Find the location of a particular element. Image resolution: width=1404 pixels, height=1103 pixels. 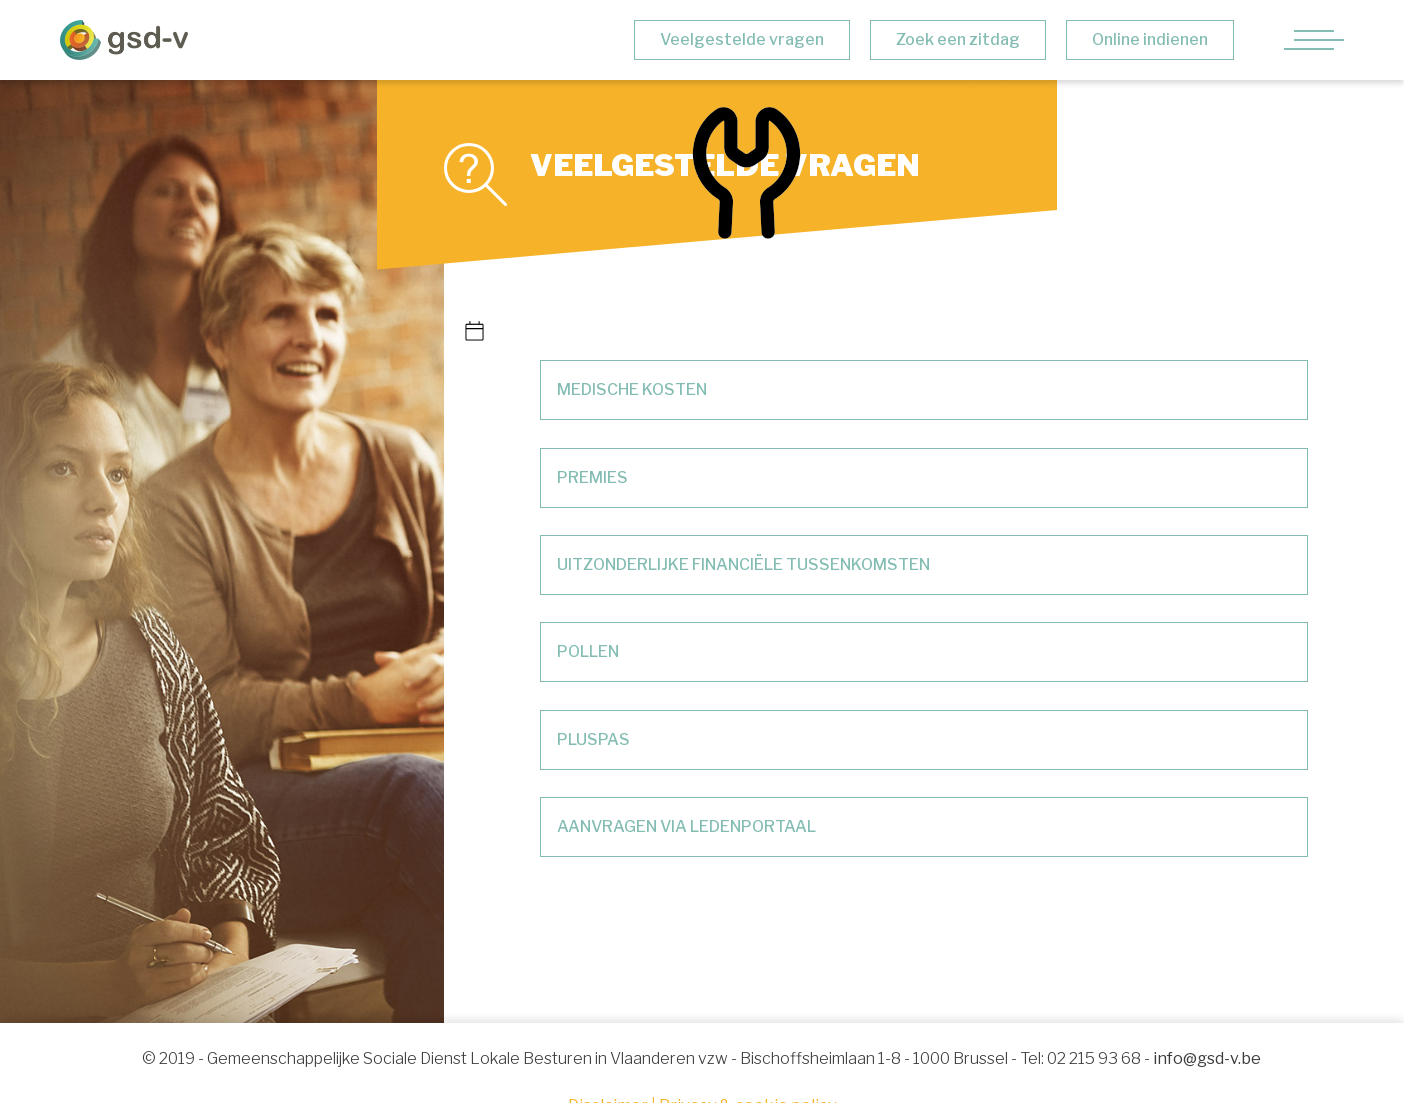

view calendar or scheduled events is located at coordinates (474, 331).